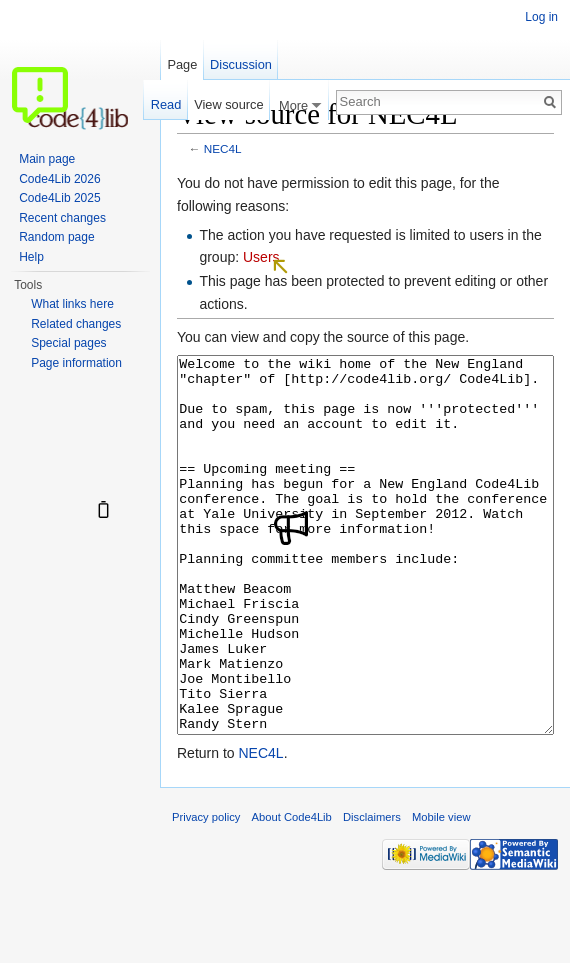 The image size is (570, 963). I want to click on report an issue or problem, so click(40, 95).